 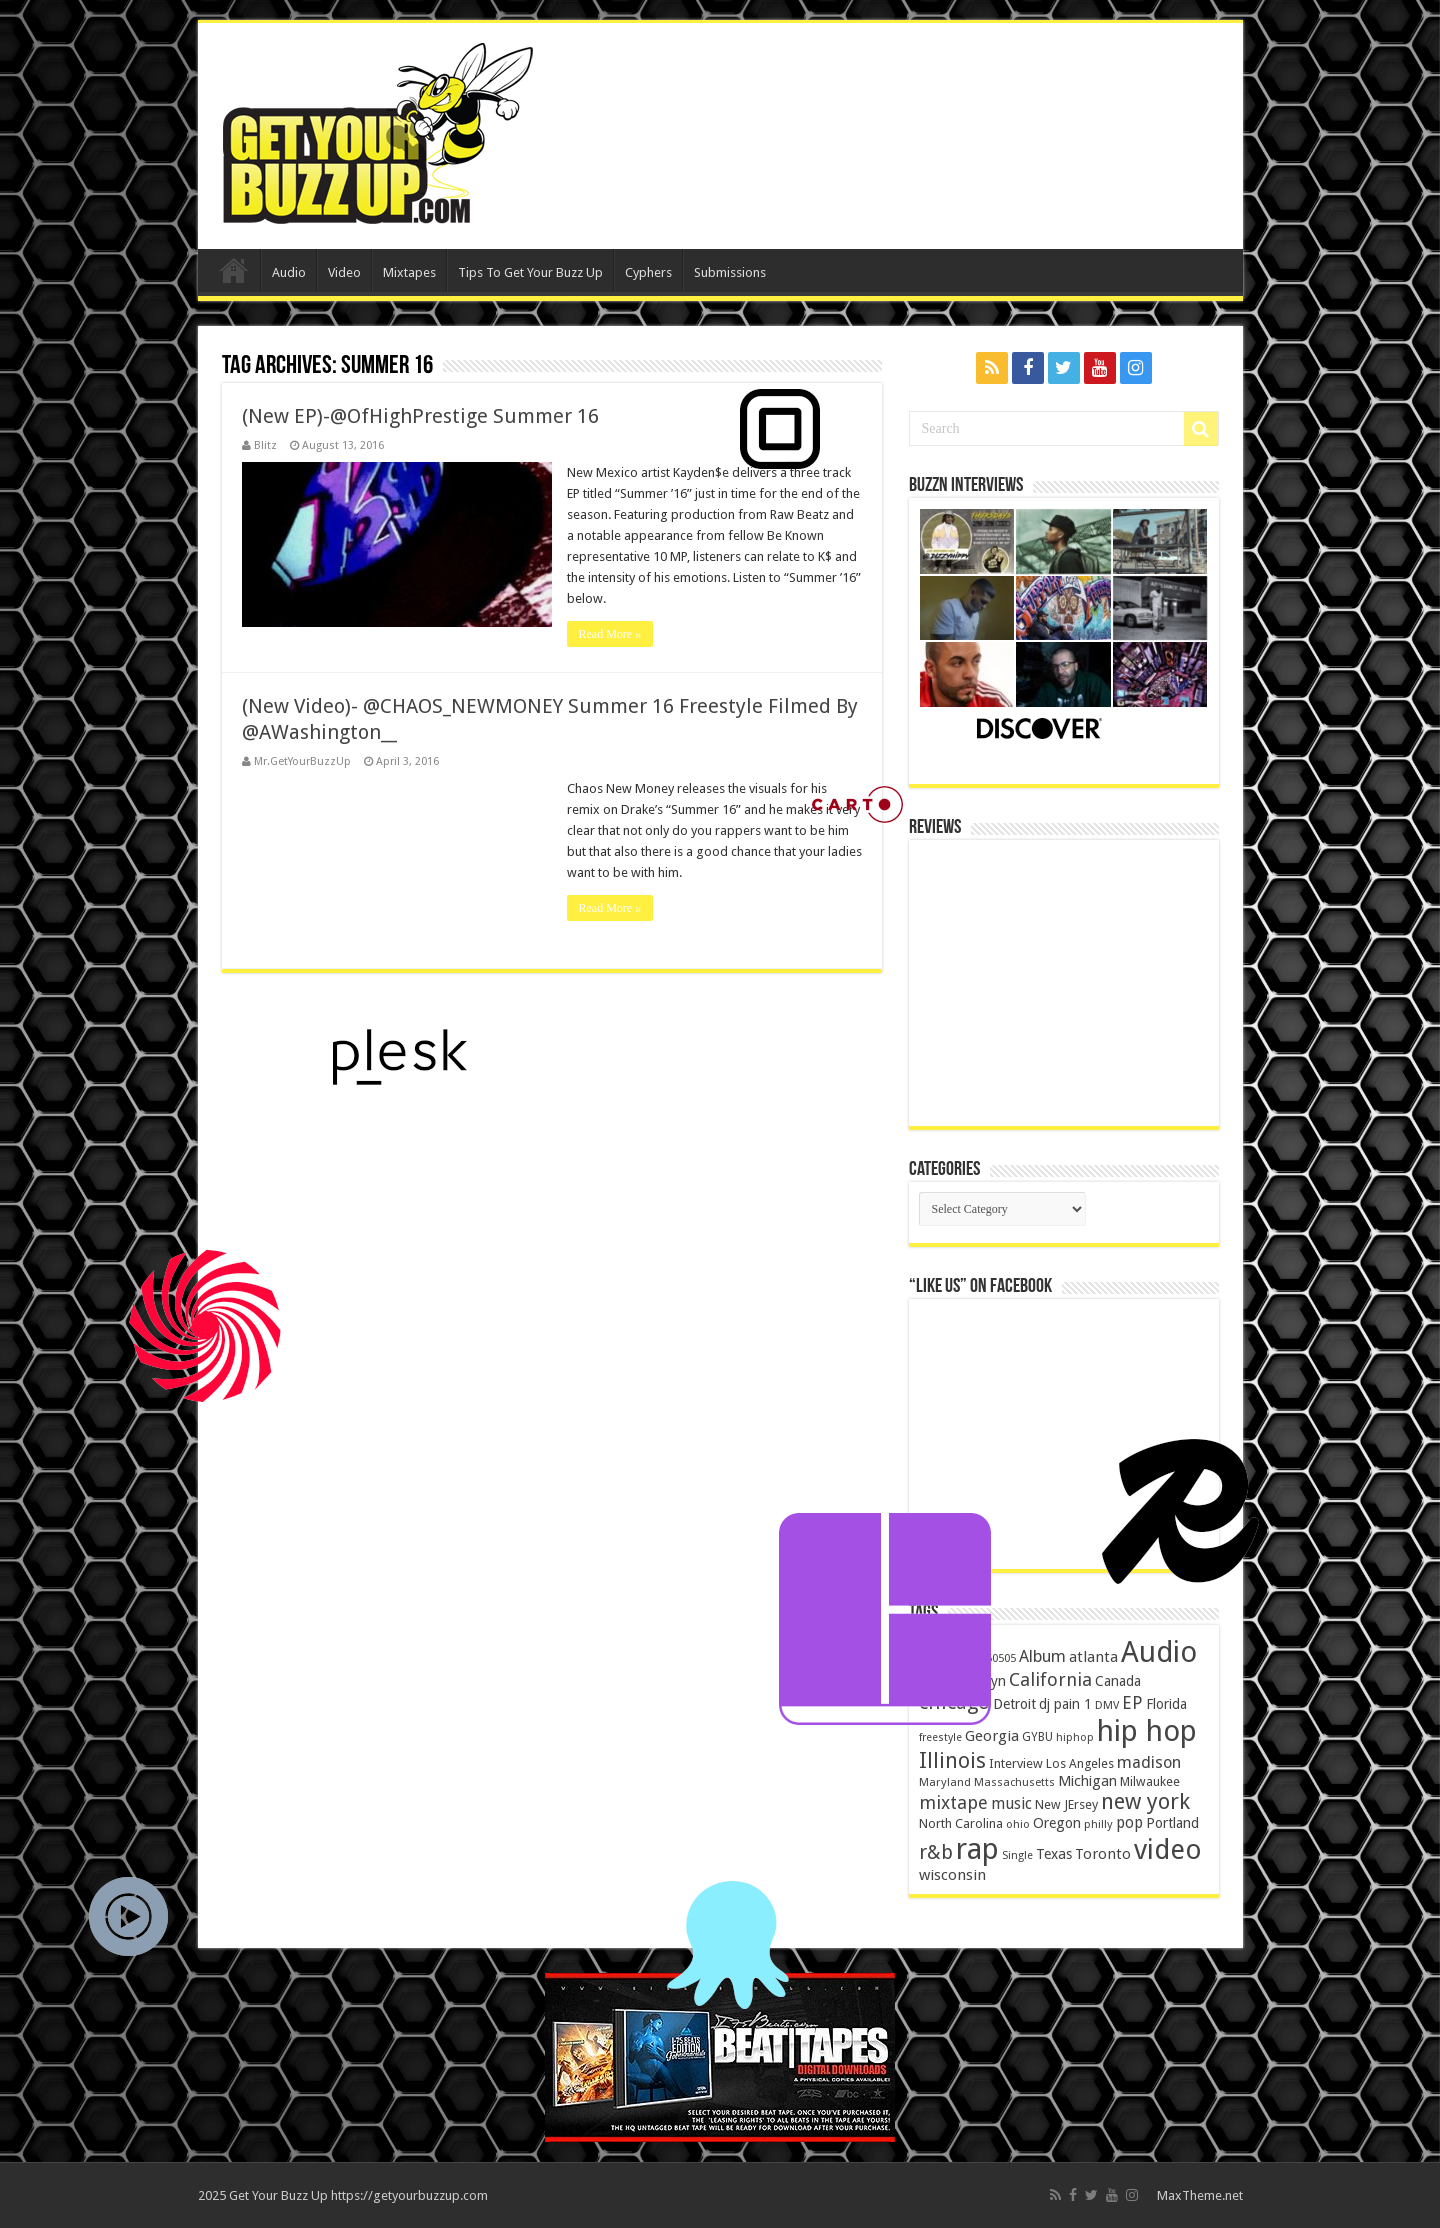 I want to click on Redis database service logo, so click(x=1180, y=1511).